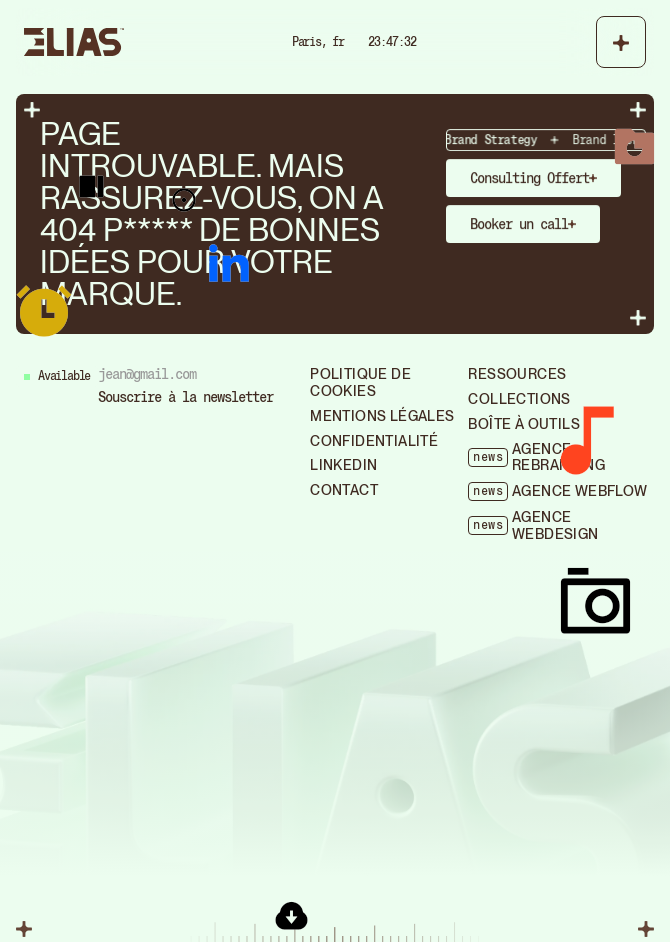 This screenshot has height=942, width=670. Describe the element at coordinates (583, 440) in the screenshot. I see `access music library or player` at that location.